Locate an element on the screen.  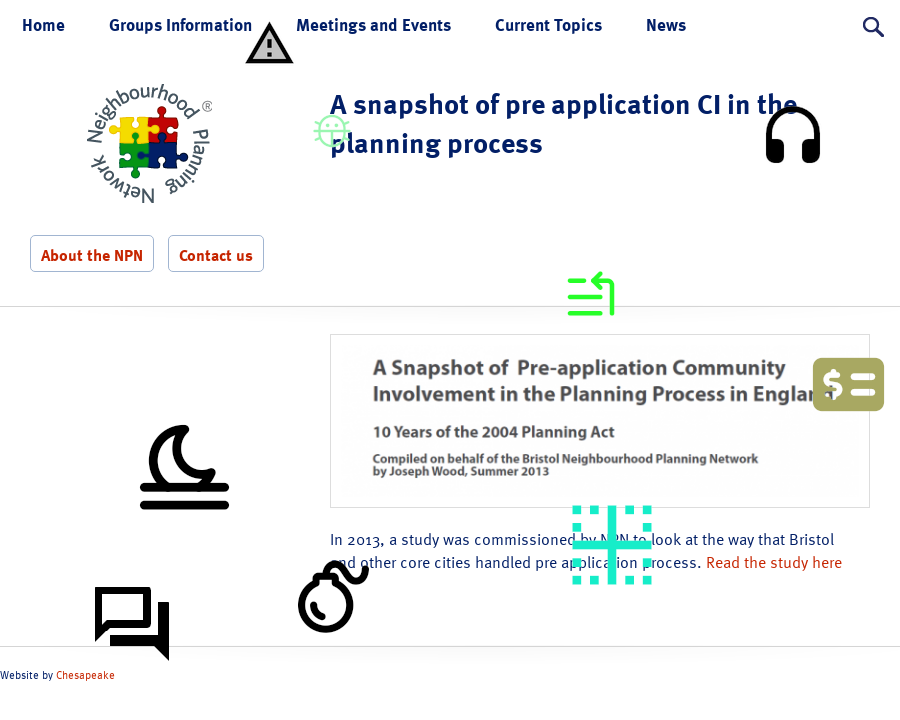
access audio or voice support is located at coordinates (793, 139).